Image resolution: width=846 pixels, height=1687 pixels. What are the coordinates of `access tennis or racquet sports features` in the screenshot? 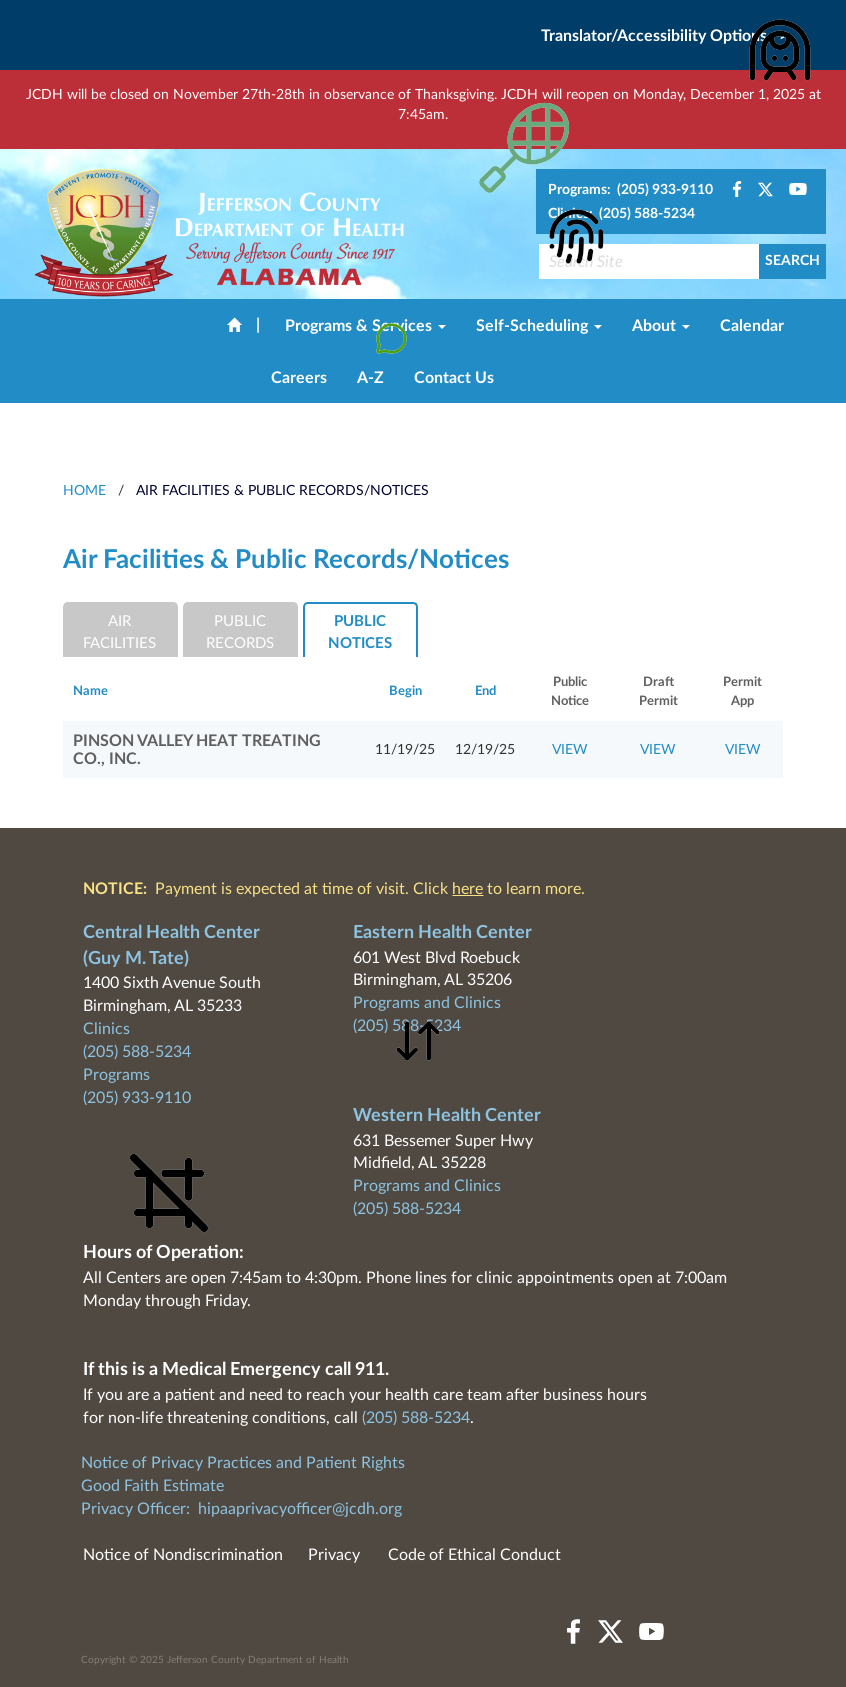 It's located at (522, 149).